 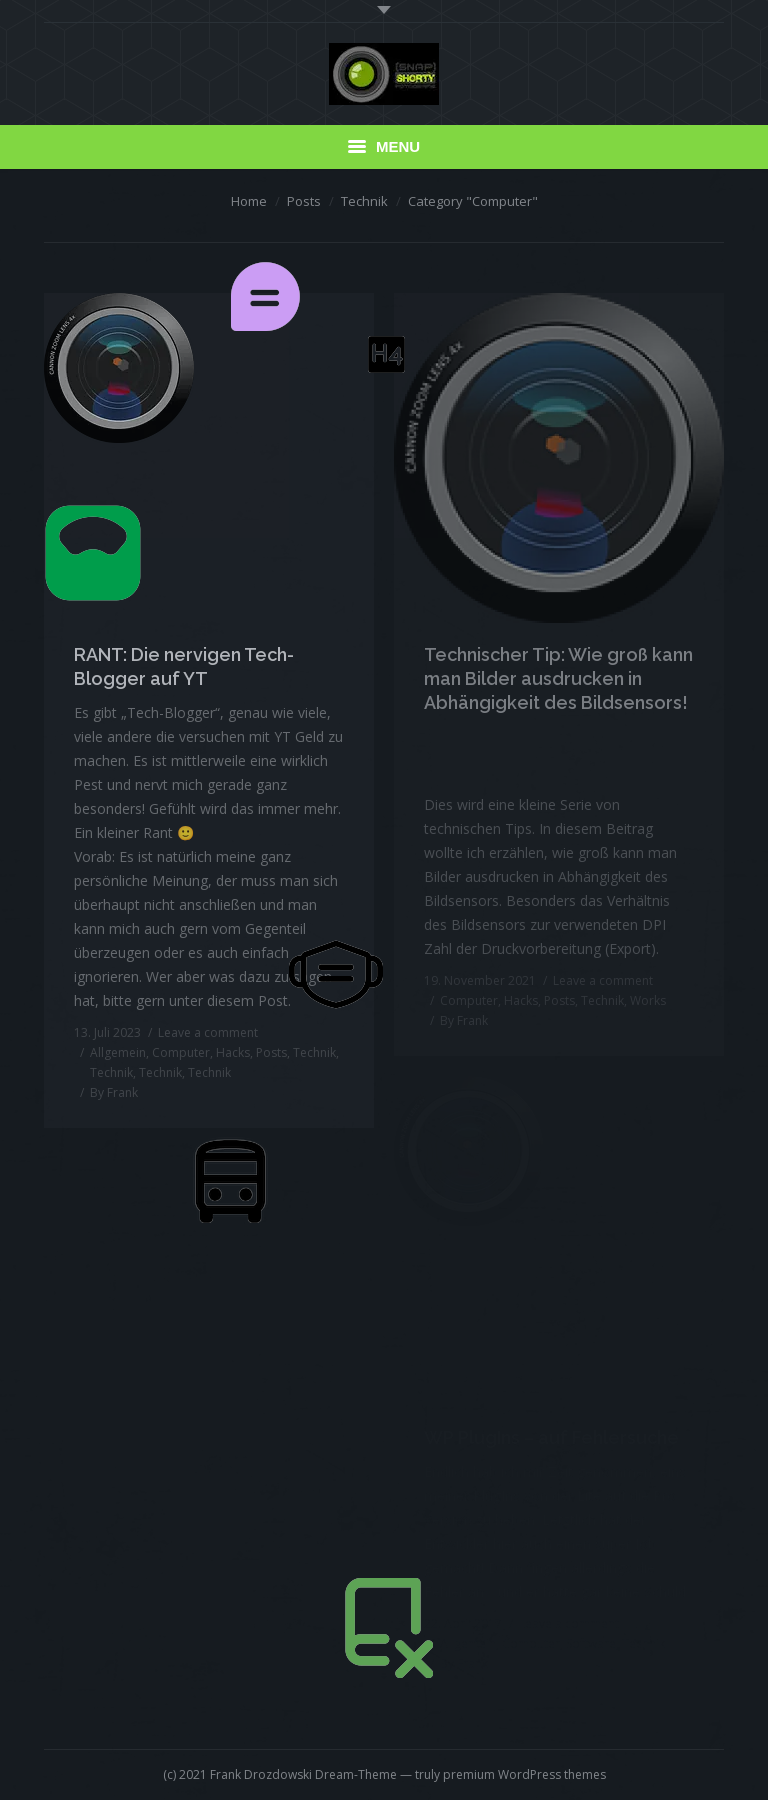 What do you see at coordinates (386, 354) in the screenshot?
I see `format text as heading level 4` at bounding box center [386, 354].